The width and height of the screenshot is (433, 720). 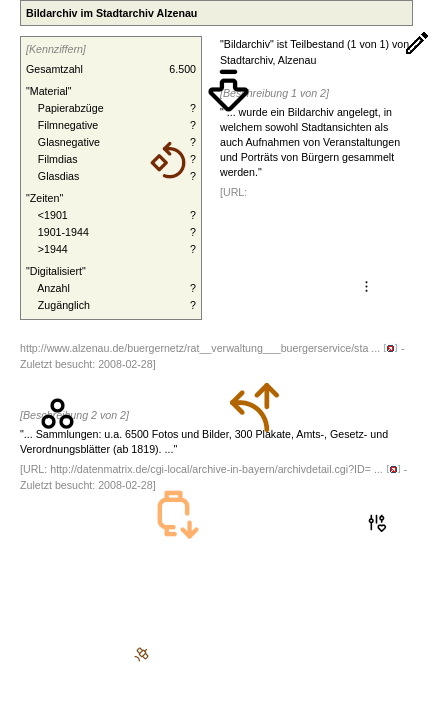 What do you see at coordinates (228, 89) in the screenshot?
I see `download file to device` at bounding box center [228, 89].